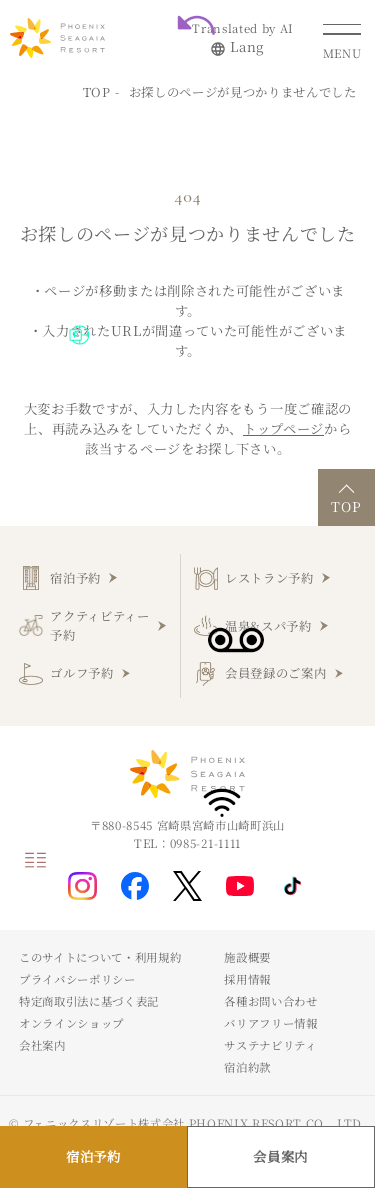  I want to click on switch to multi-column text layout, so click(35, 860).